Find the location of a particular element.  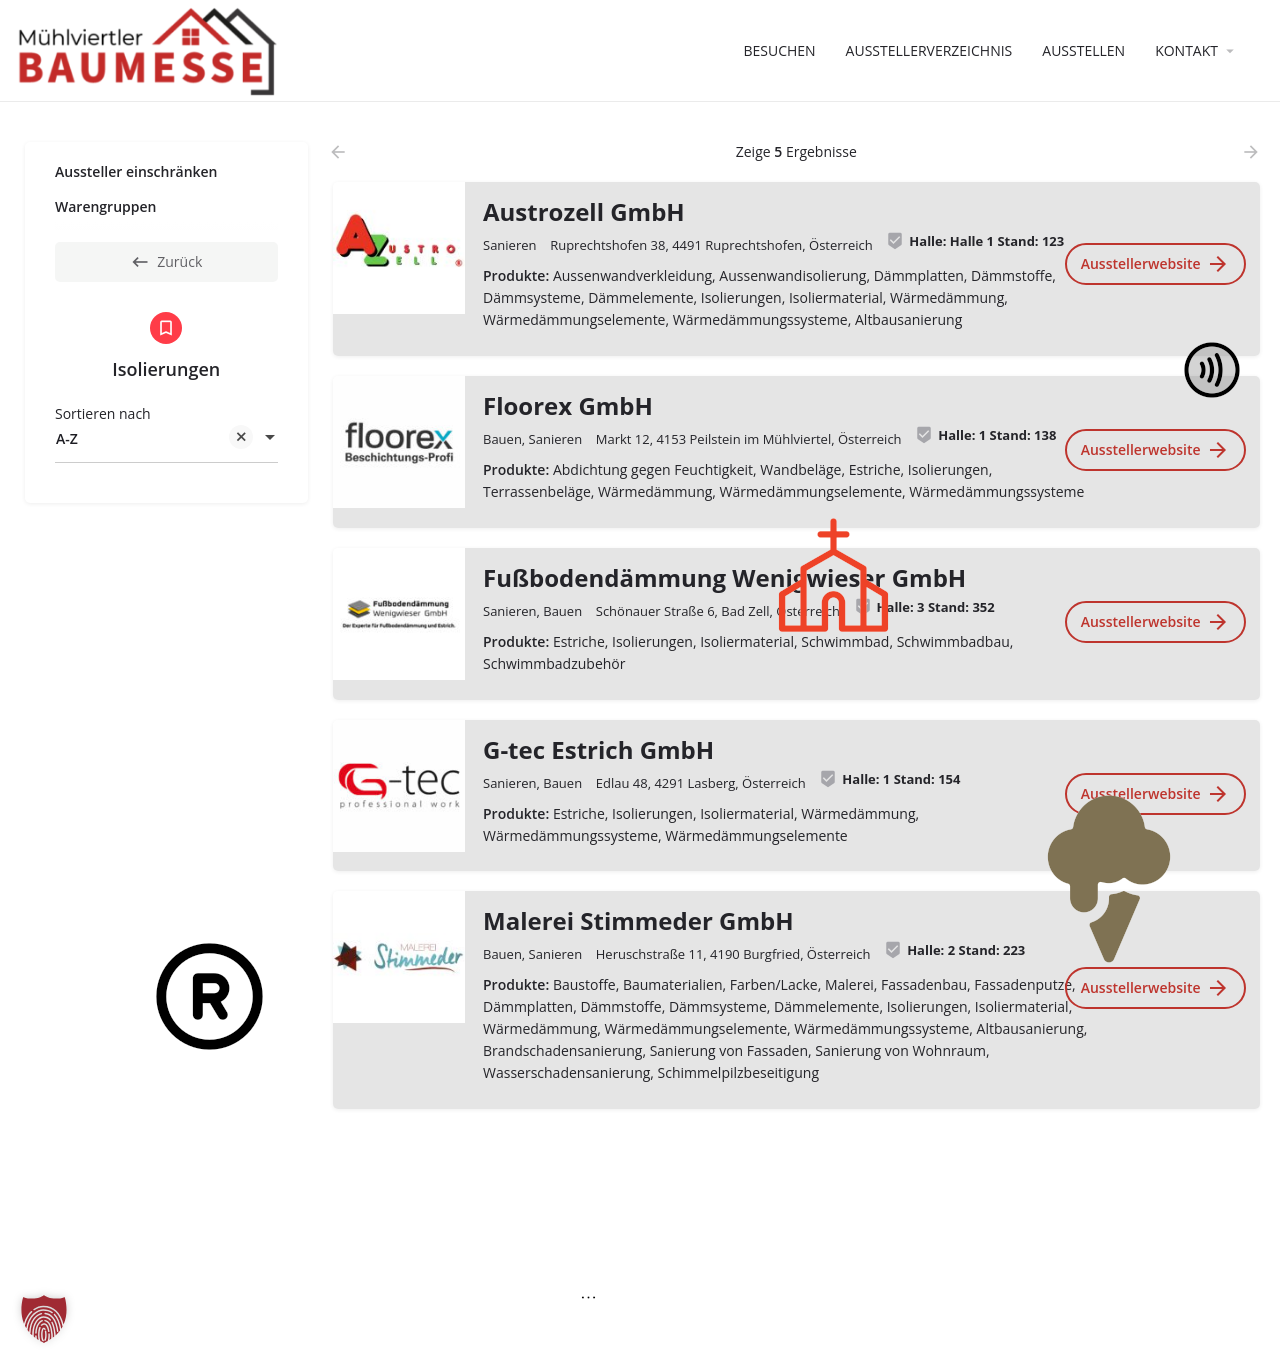

browse desserts or sweet treats is located at coordinates (1109, 879).